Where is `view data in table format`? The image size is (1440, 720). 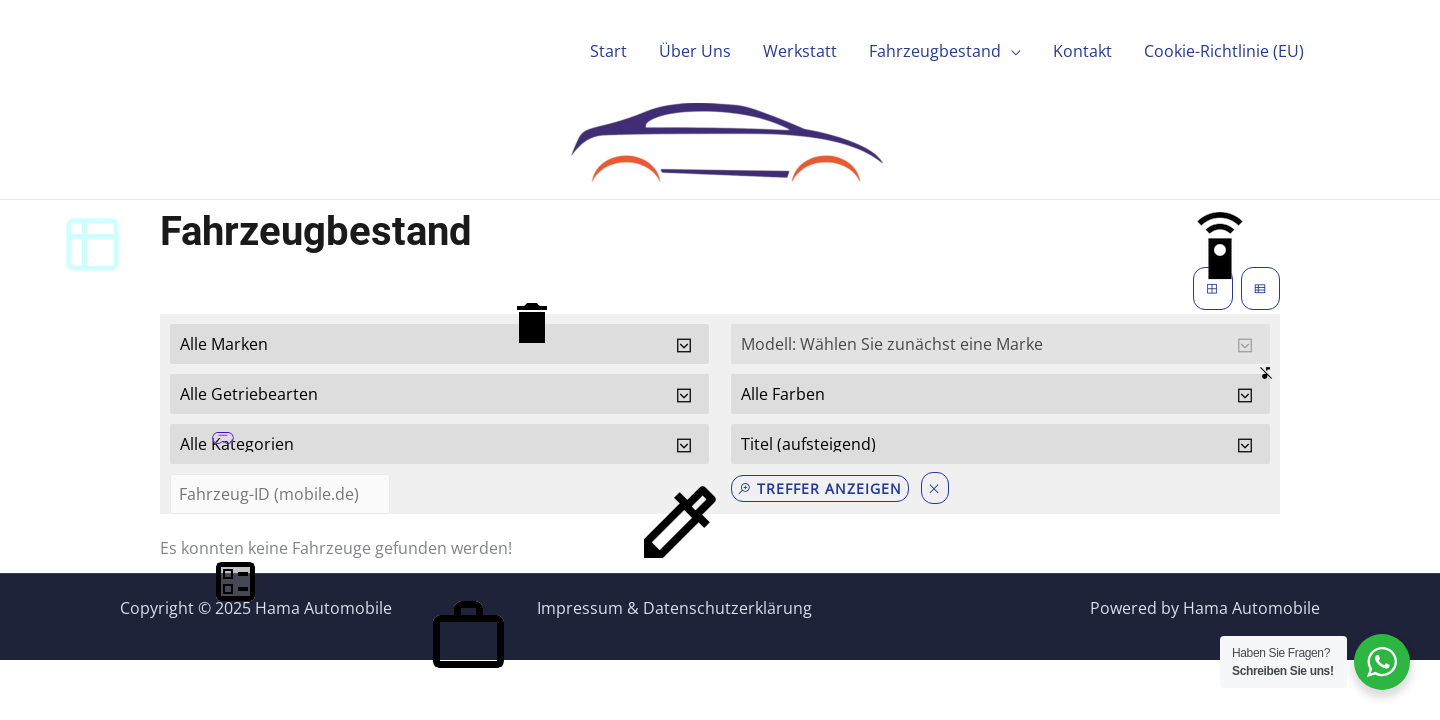 view data in table format is located at coordinates (92, 244).